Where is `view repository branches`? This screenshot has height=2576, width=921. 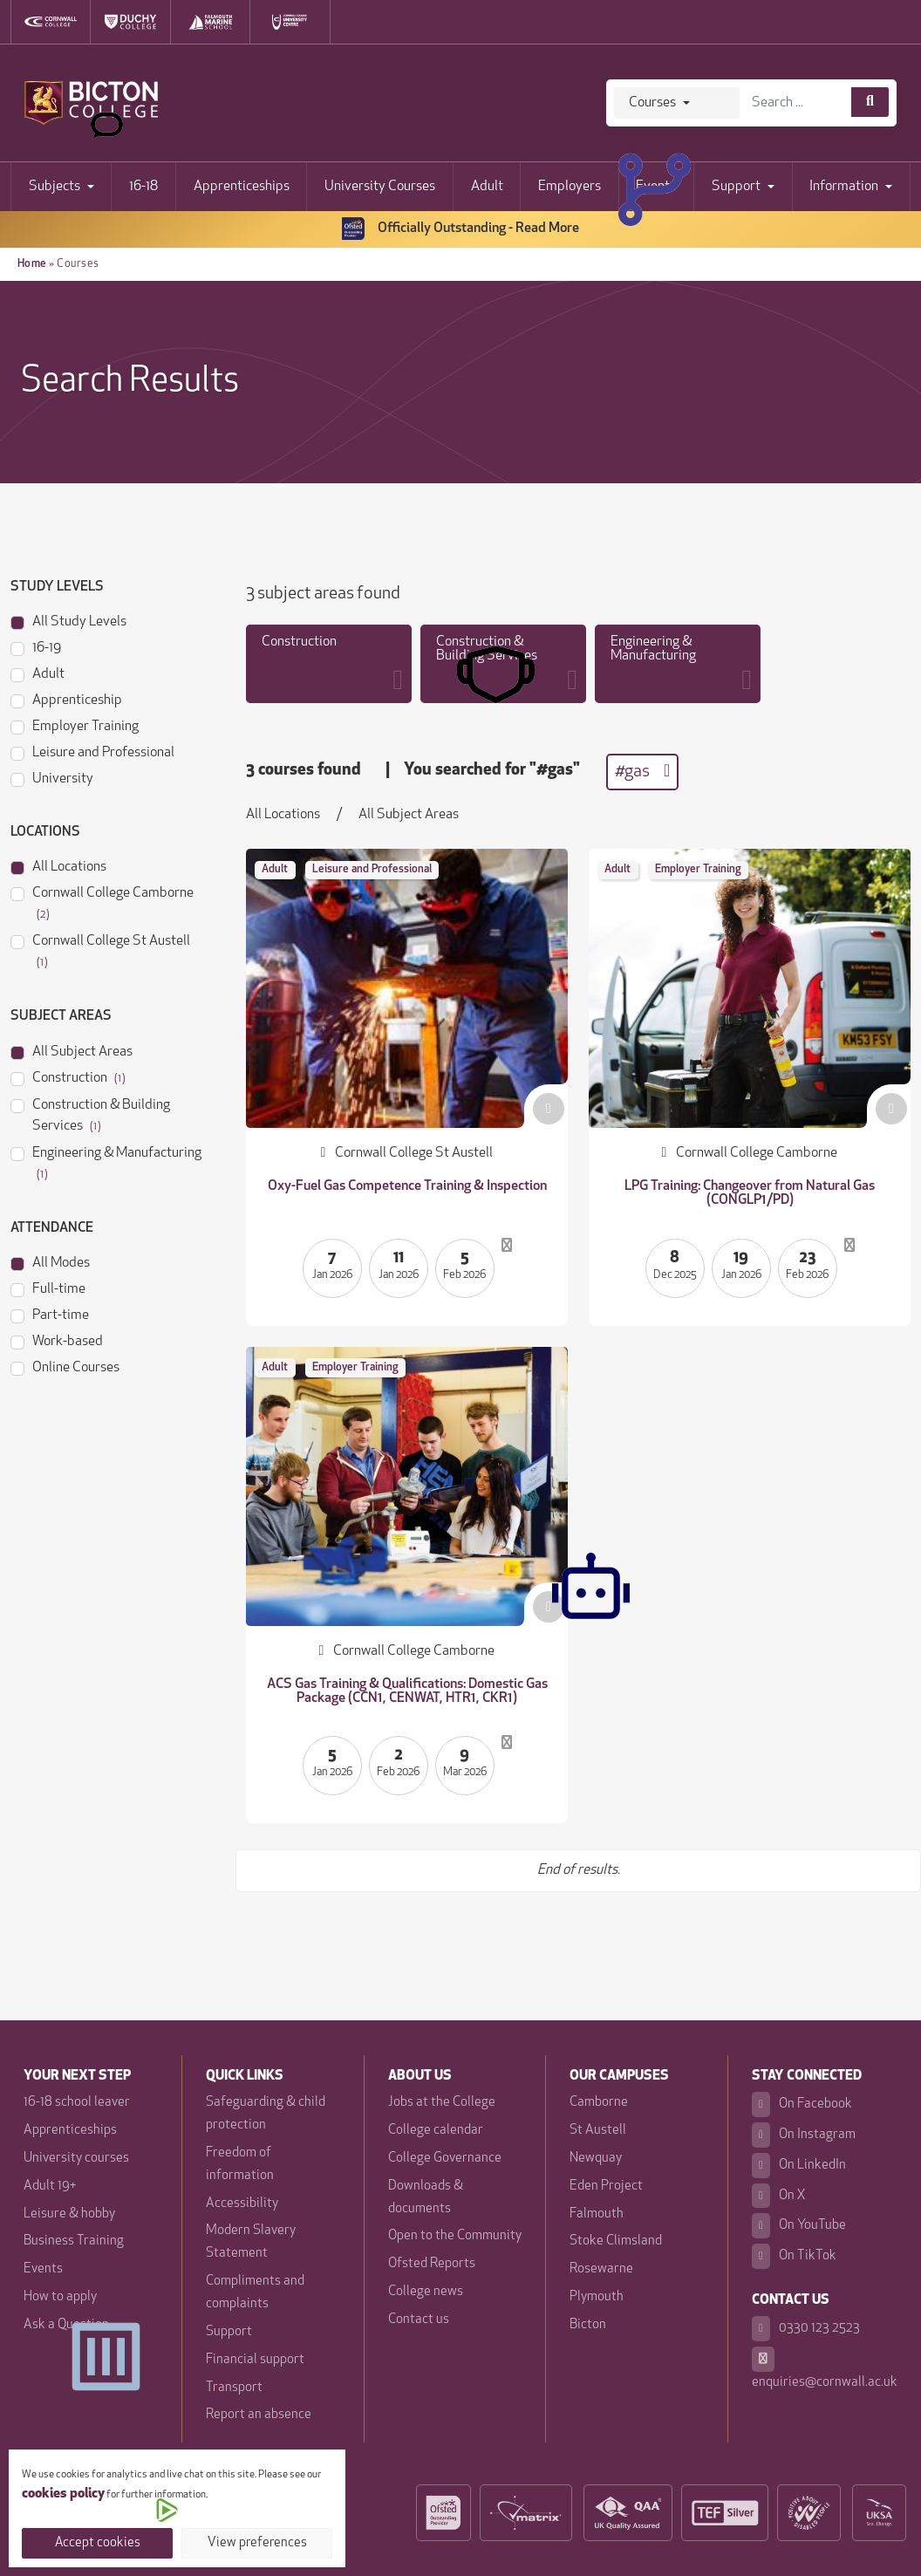
view repository branches is located at coordinates (654, 189).